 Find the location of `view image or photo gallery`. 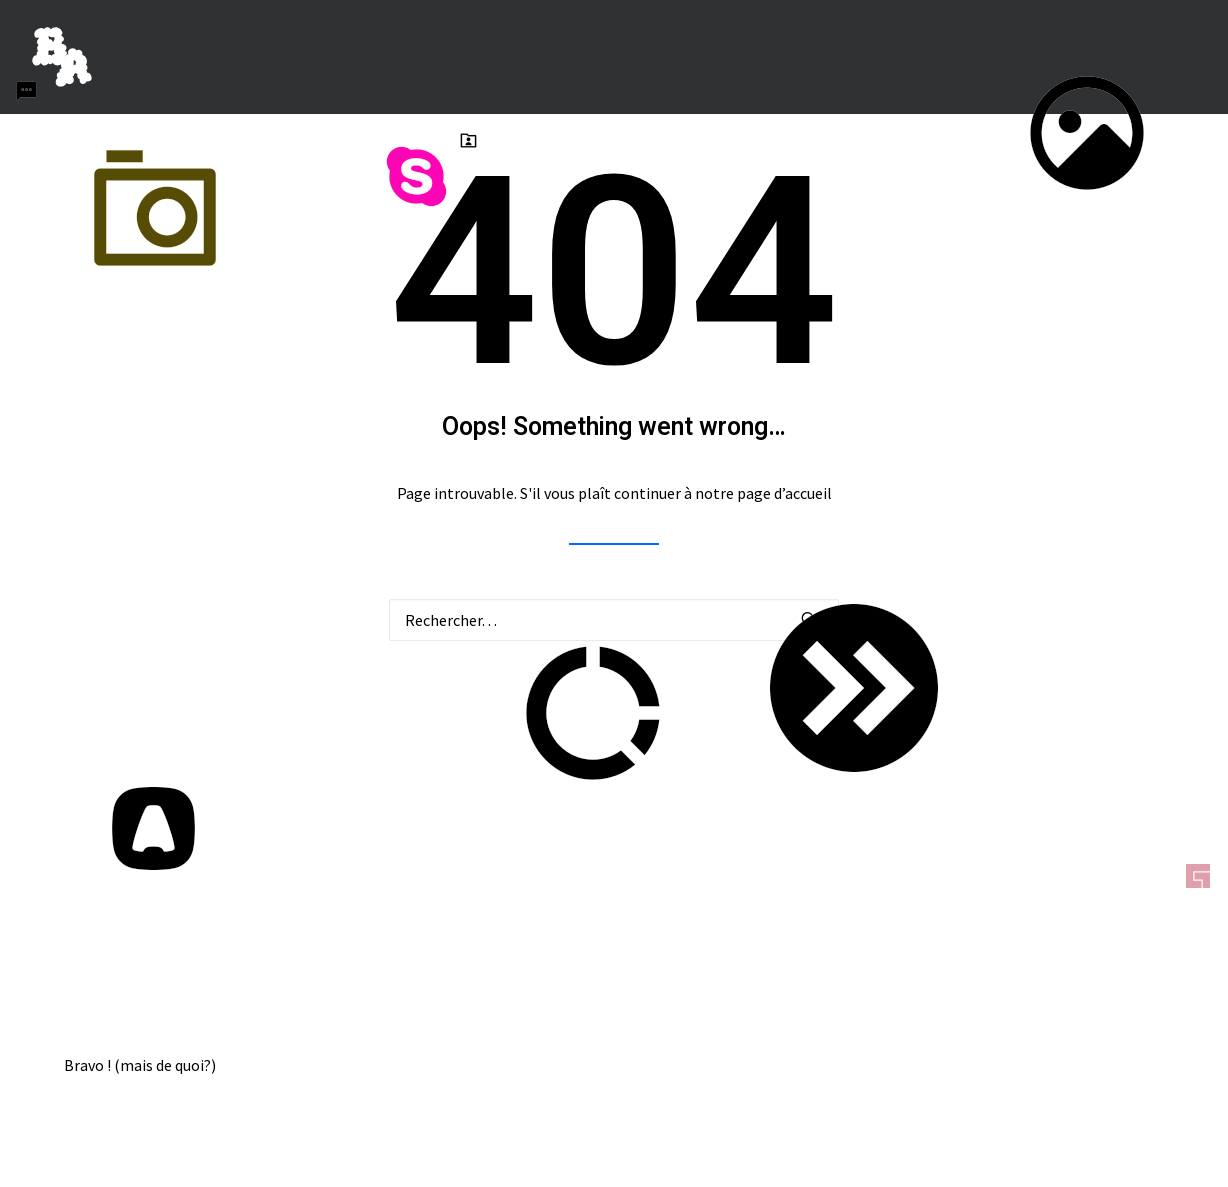

view image or photo gallery is located at coordinates (1087, 133).